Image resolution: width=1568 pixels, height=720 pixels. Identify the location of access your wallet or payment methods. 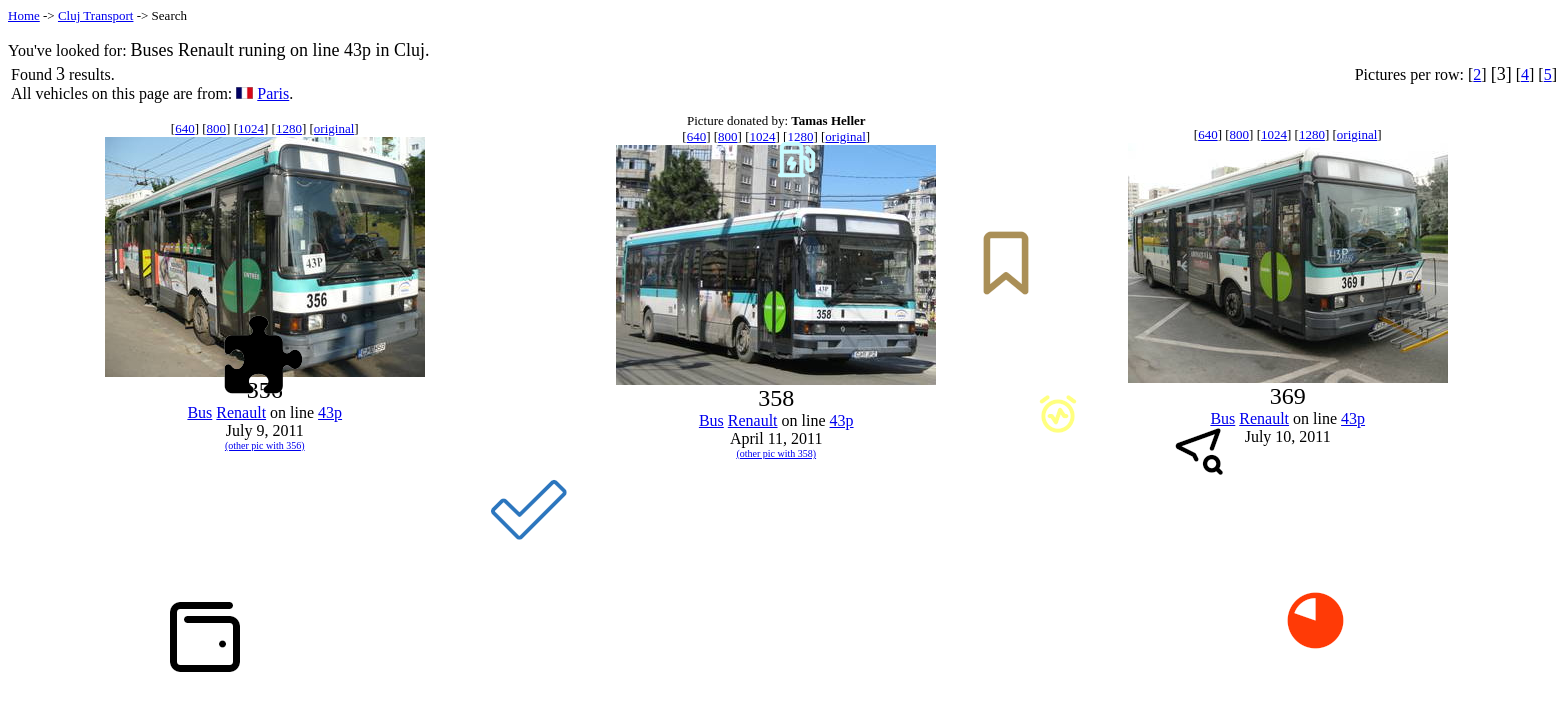
(205, 637).